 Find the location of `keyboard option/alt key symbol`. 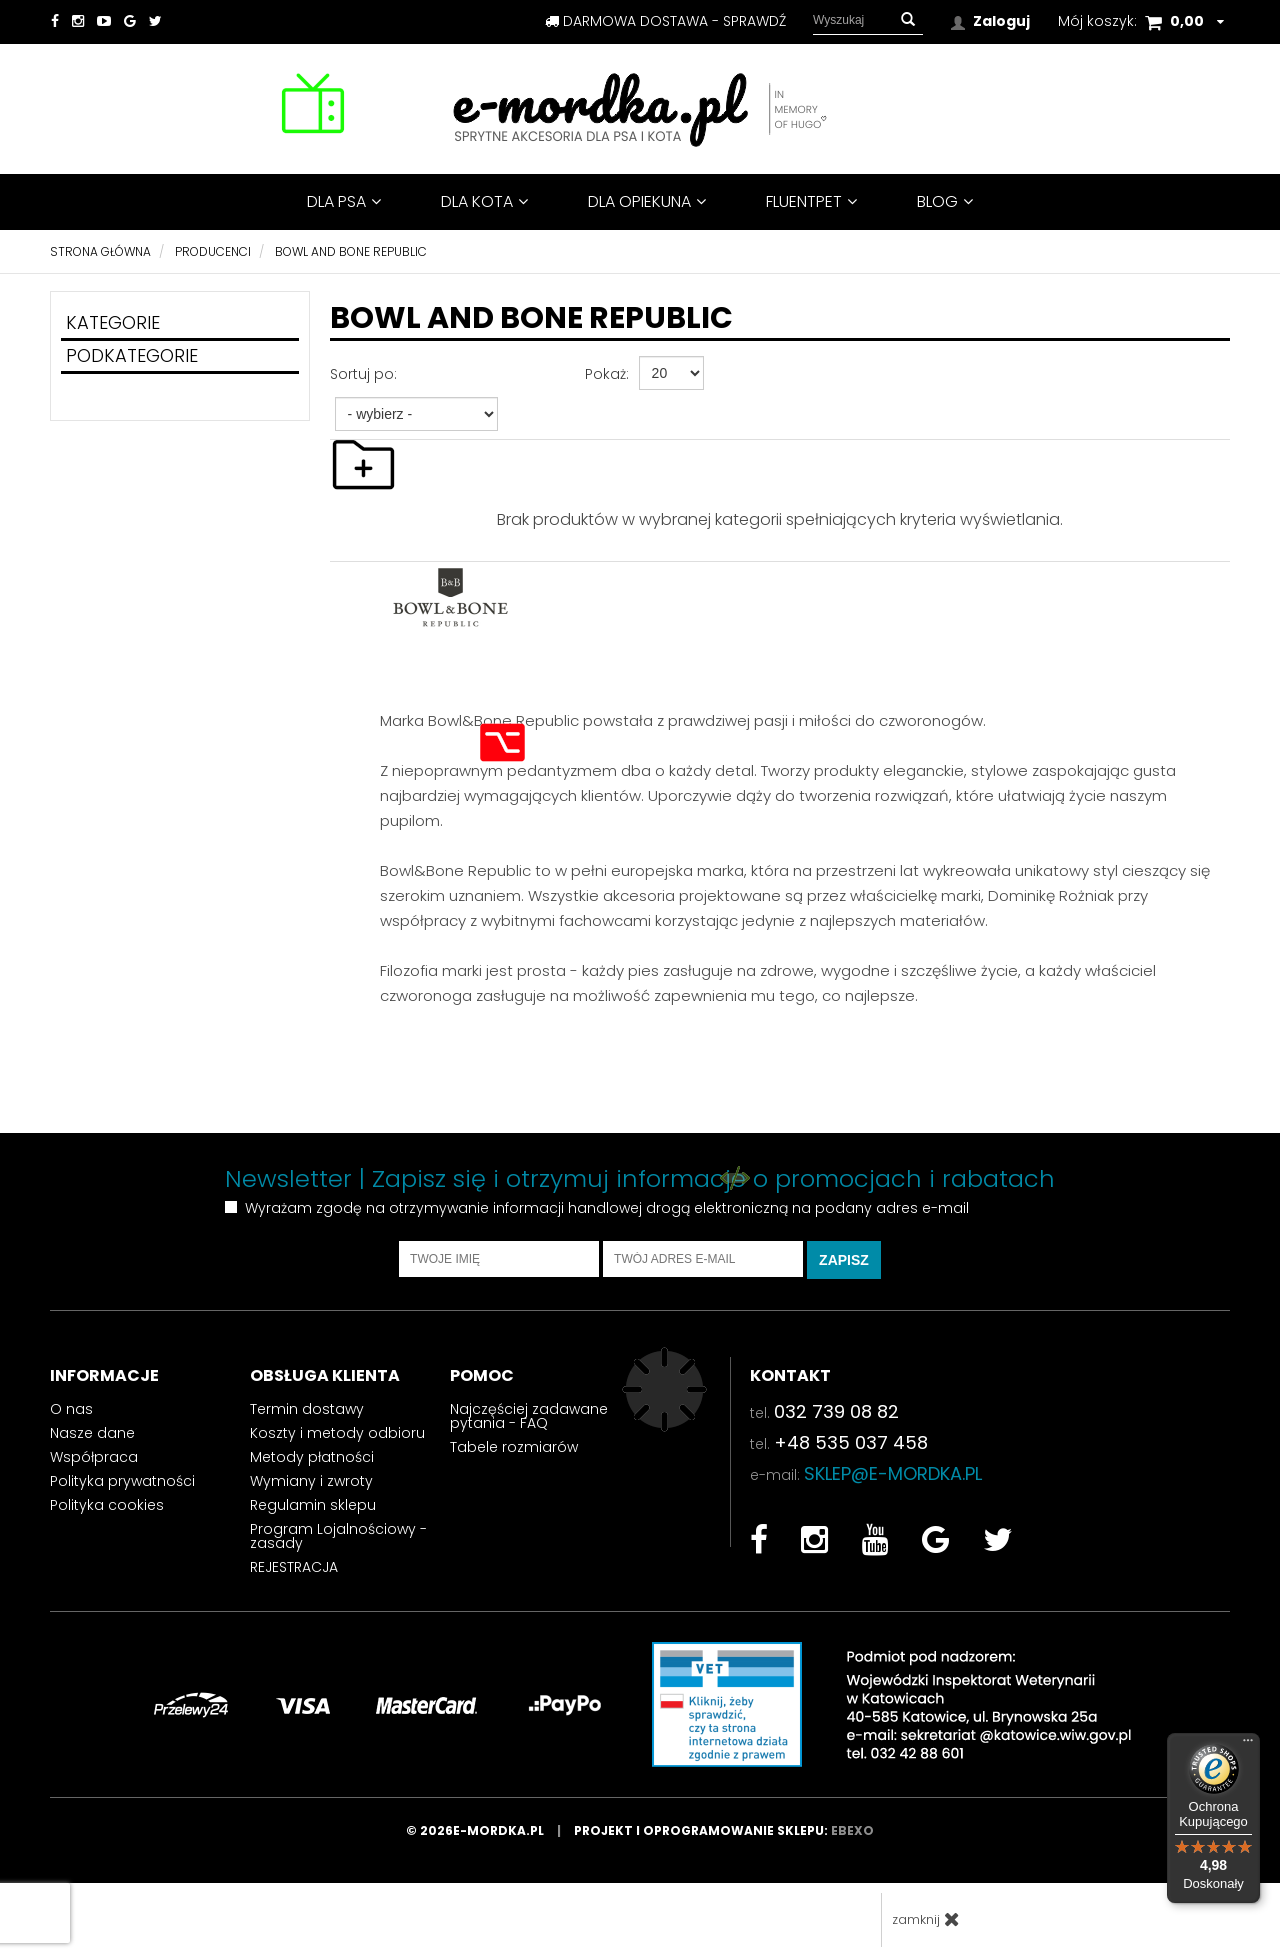

keyboard option/alt key symbol is located at coordinates (502, 742).